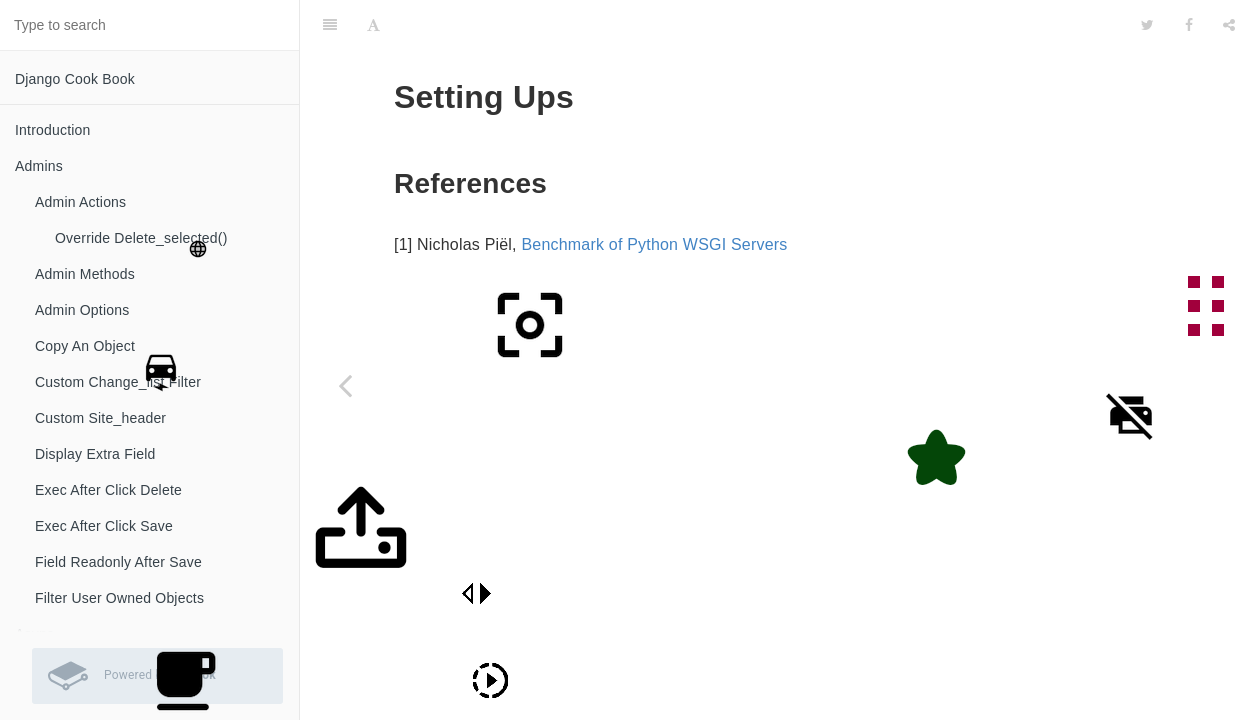 The height and width of the screenshot is (720, 1258). Describe the element at coordinates (476, 593) in the screenshot. I see `switch to the left panel or view` at that location.